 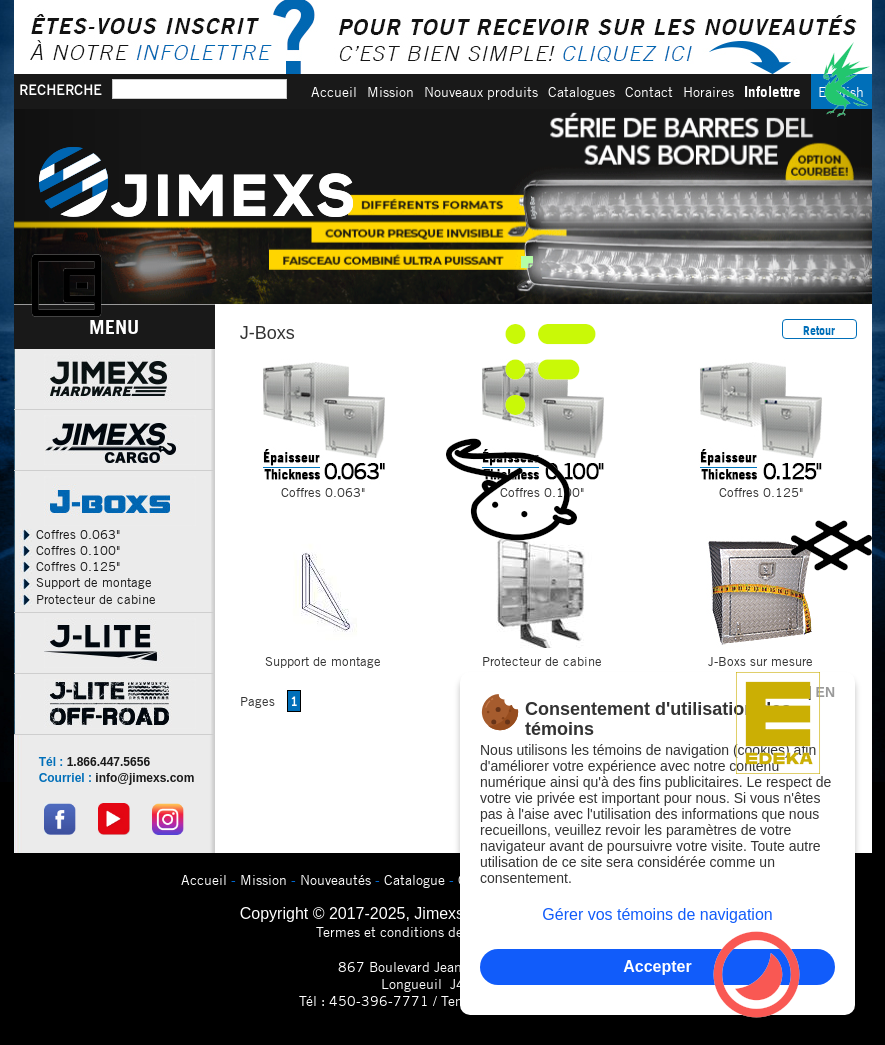 I want to click on access your wallet or payment methods, so click(x=66, y=285).